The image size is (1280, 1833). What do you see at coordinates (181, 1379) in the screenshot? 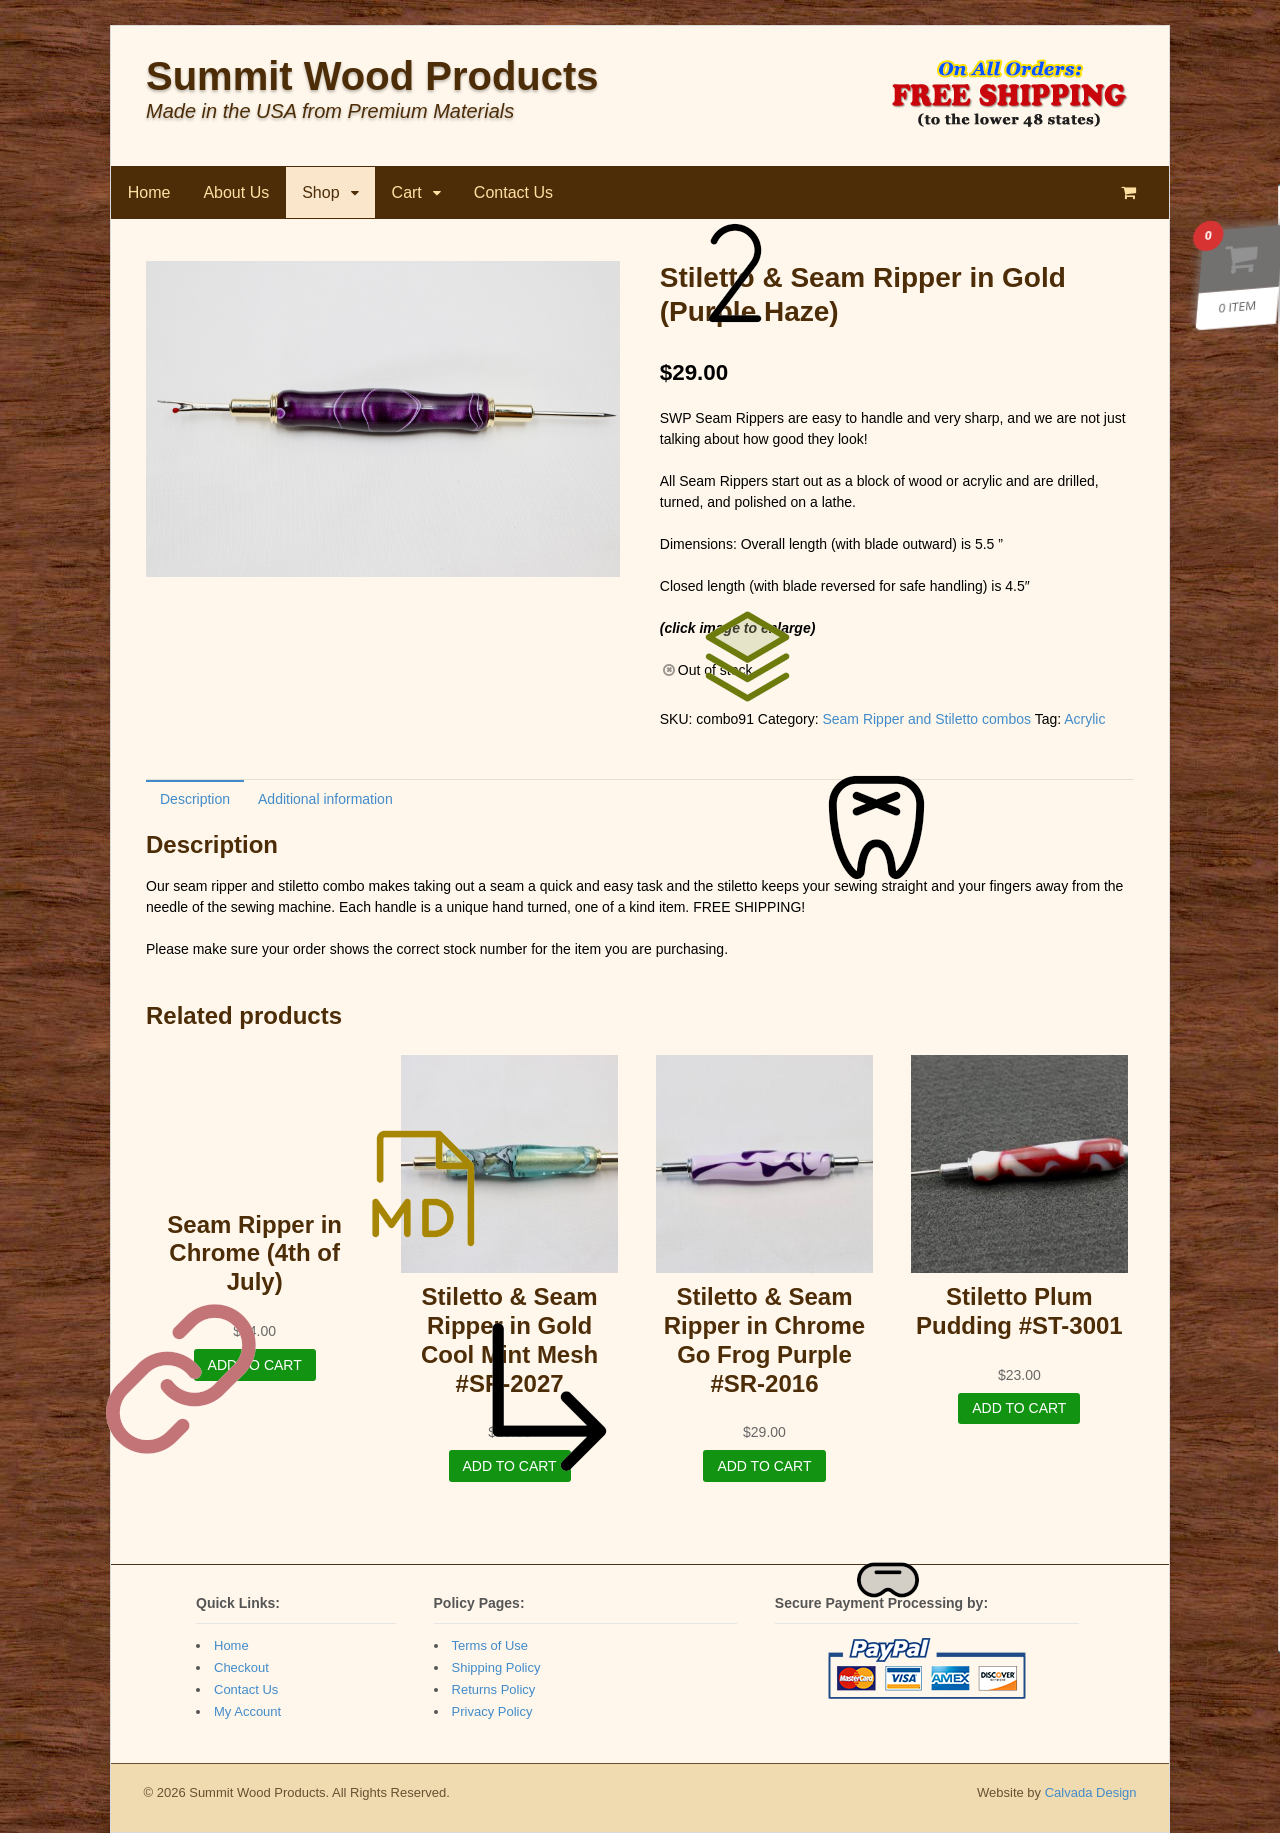
I see `copy or share a link` at bounding box center [181, 1379].